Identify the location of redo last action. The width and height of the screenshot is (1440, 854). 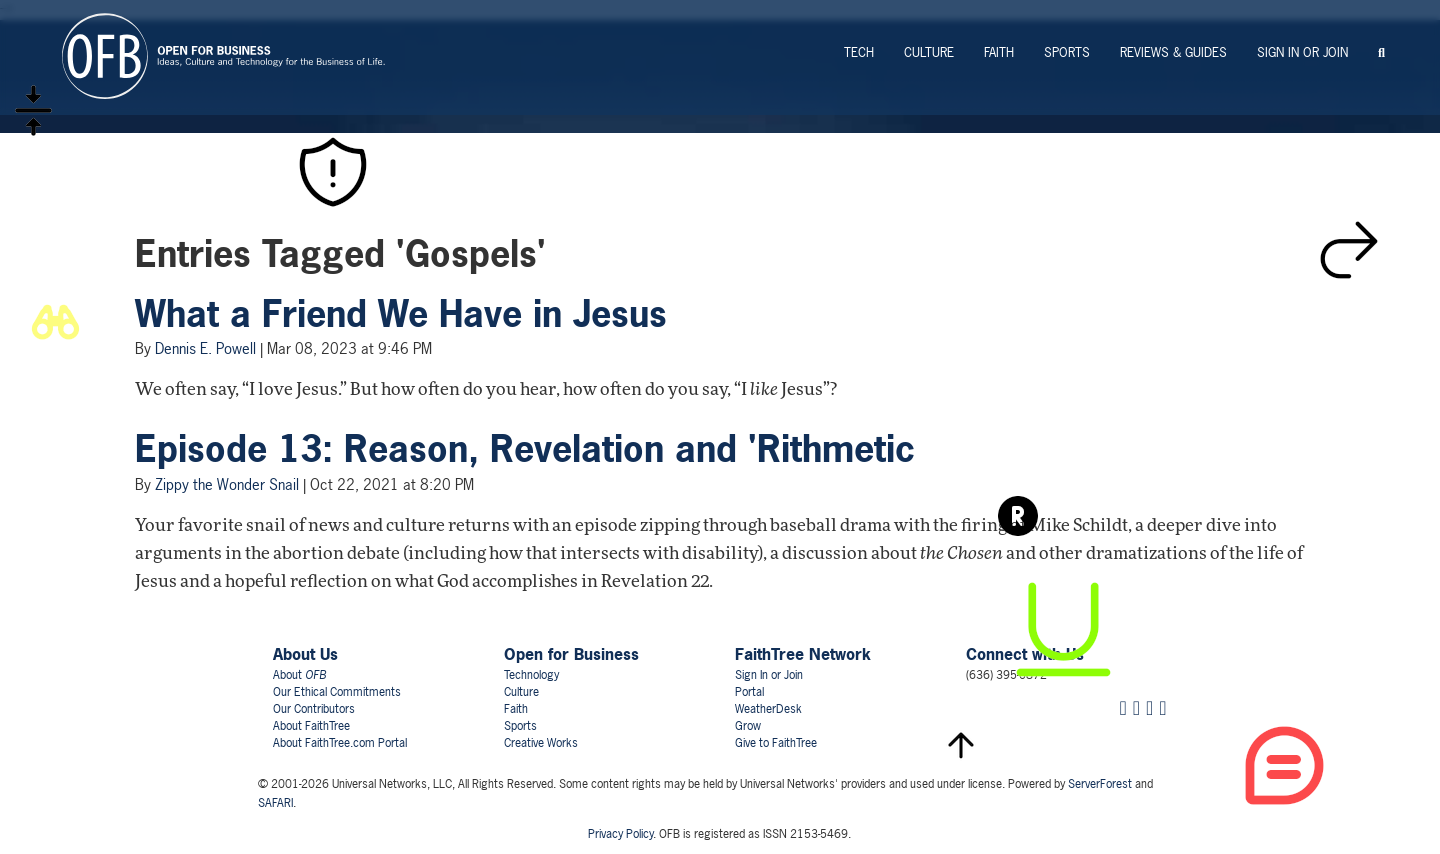
(1349, 250).